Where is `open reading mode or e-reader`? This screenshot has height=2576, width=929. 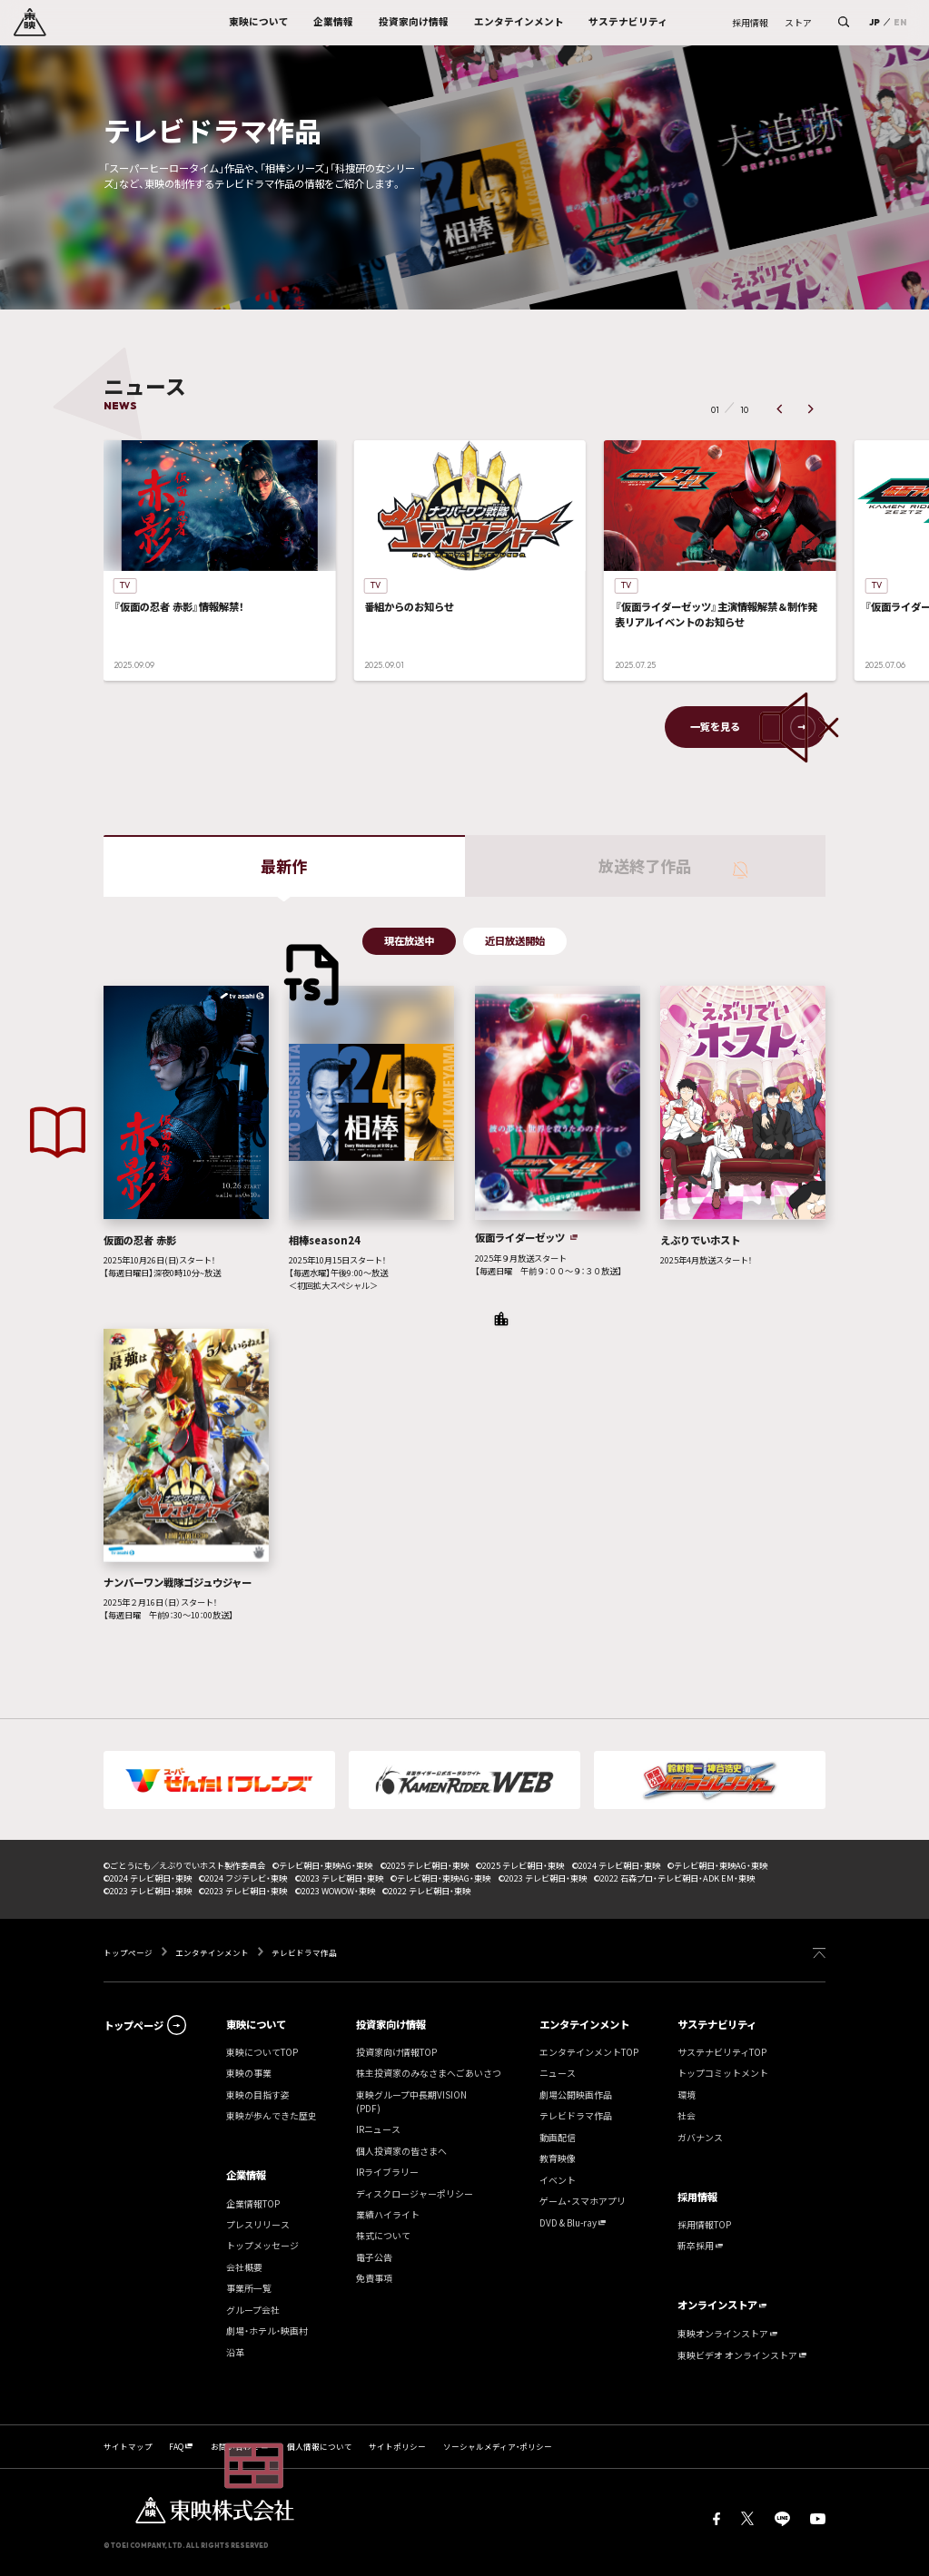
open reading mode or e-reader is located at coordinates (57, 1132).